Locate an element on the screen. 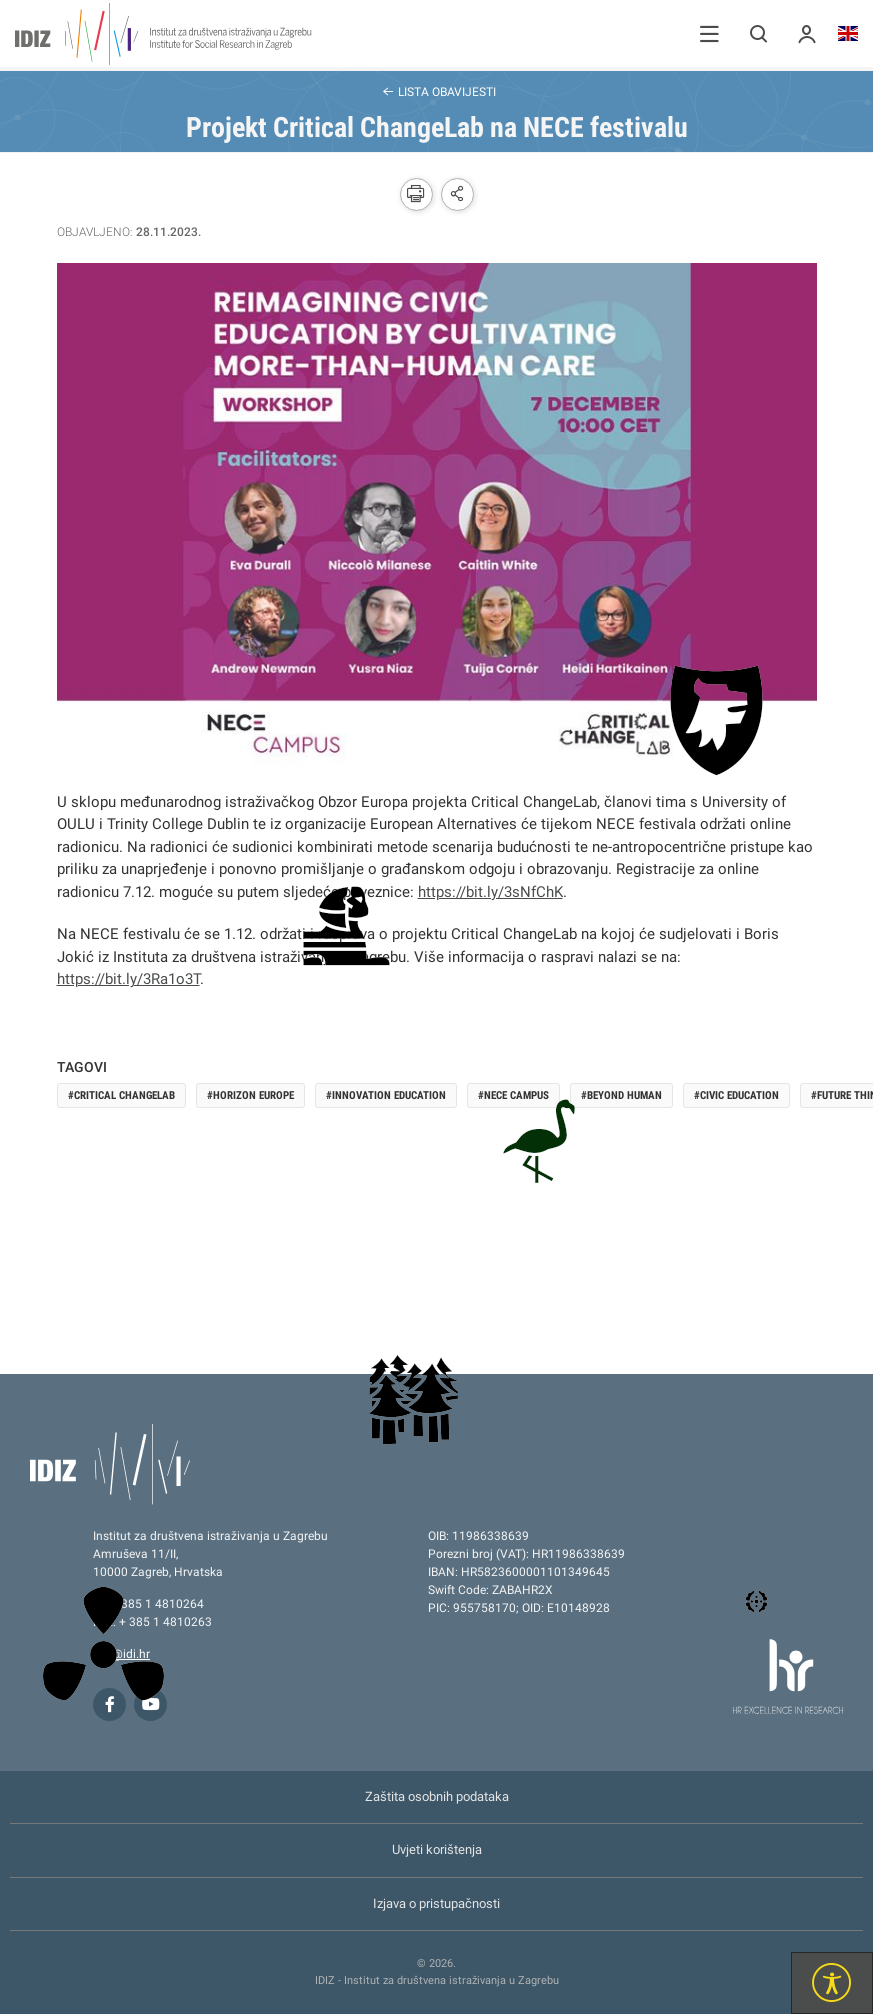 This screenshot has width=873, height=2014. explore ancient Egypt themed content is located at coordinates (346, 922).